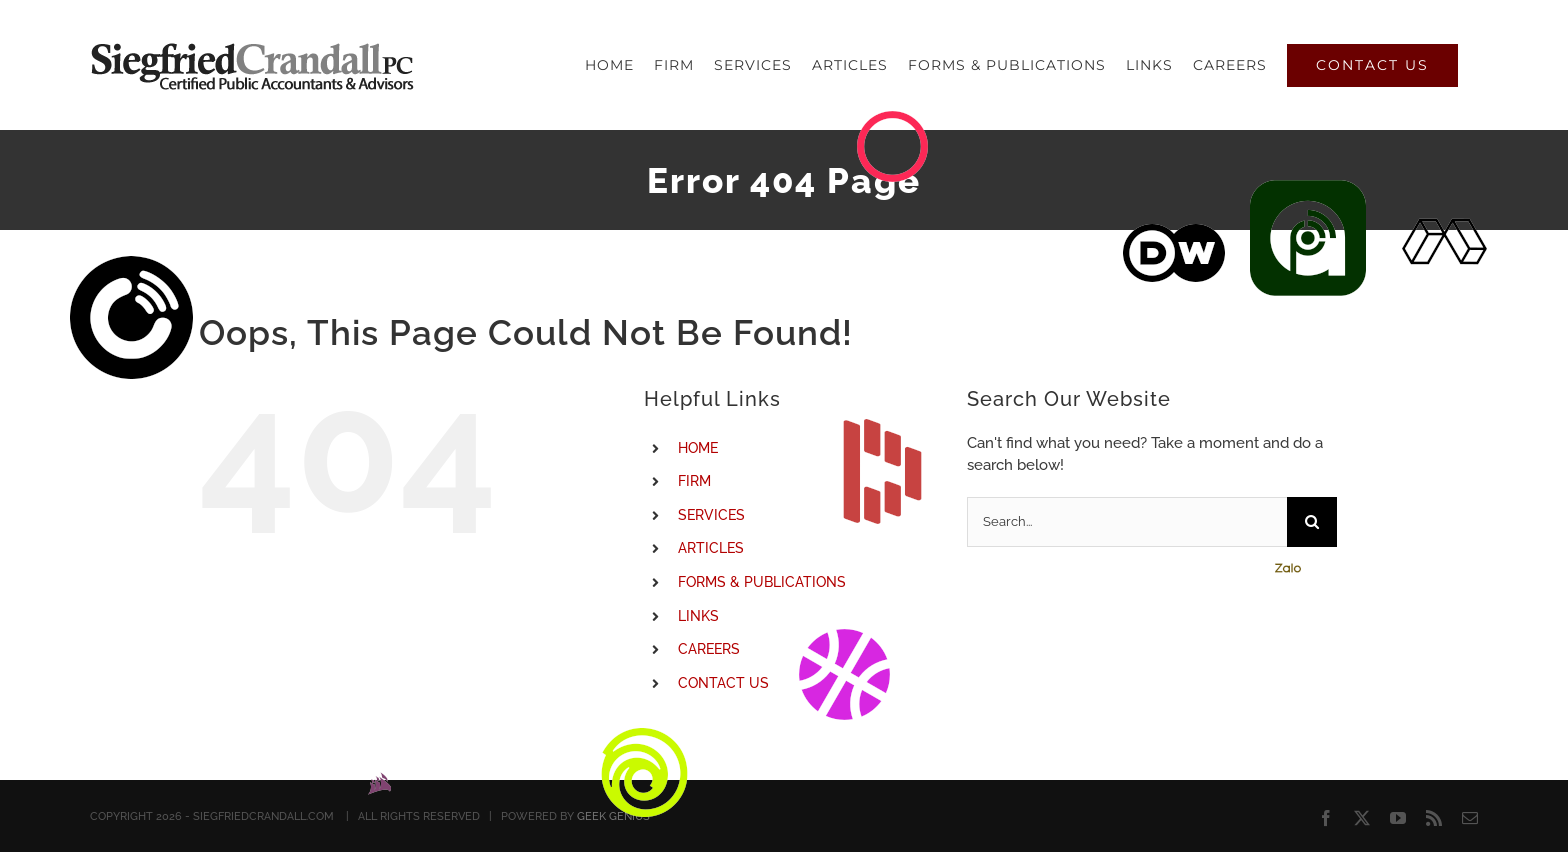 This screenshot has height=852, width=1568. What do you see at coordinates (1444, 241) in the screenshot?
I see `Modal cloud platform logo` at bounding box center [1444, 241].